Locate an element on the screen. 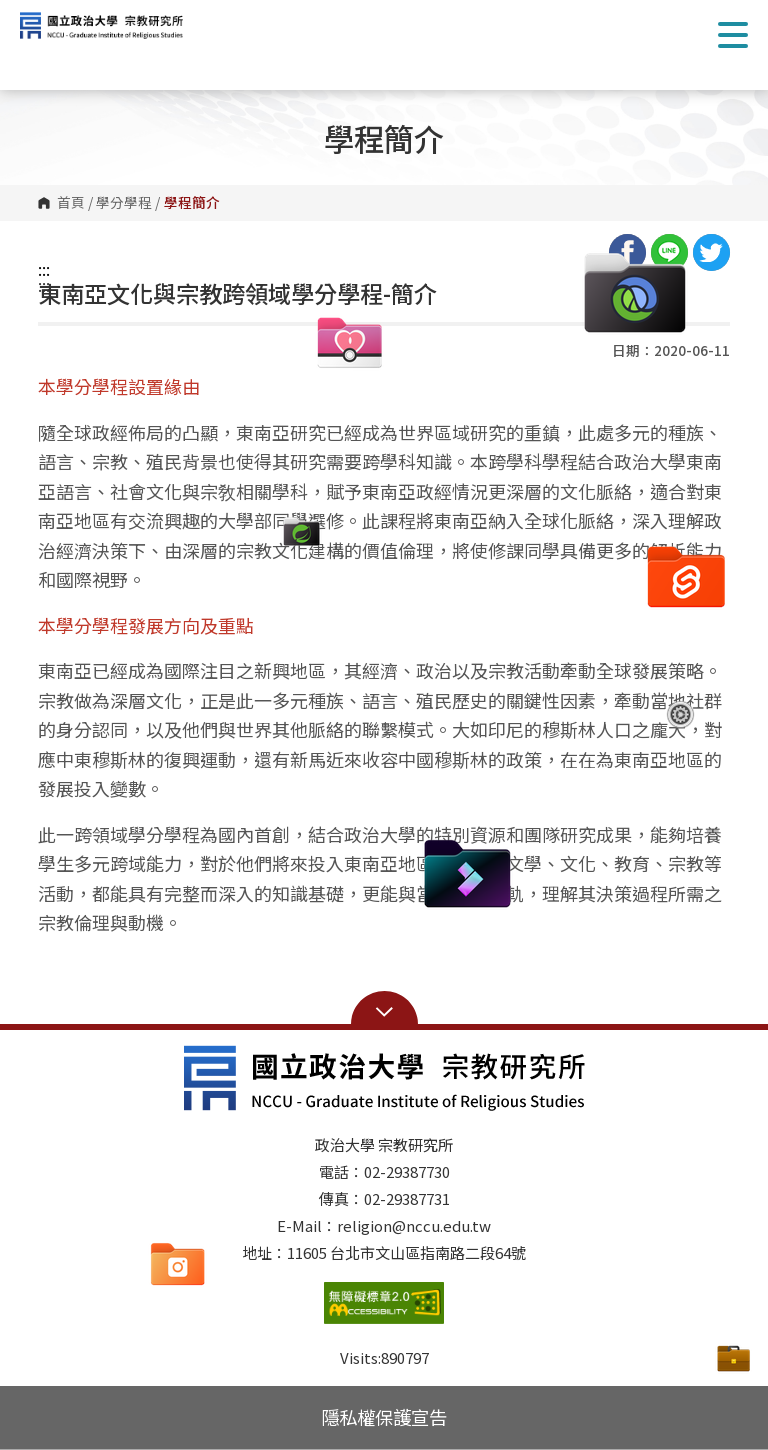  view or edit document properties is located at coordinates (680, 714).